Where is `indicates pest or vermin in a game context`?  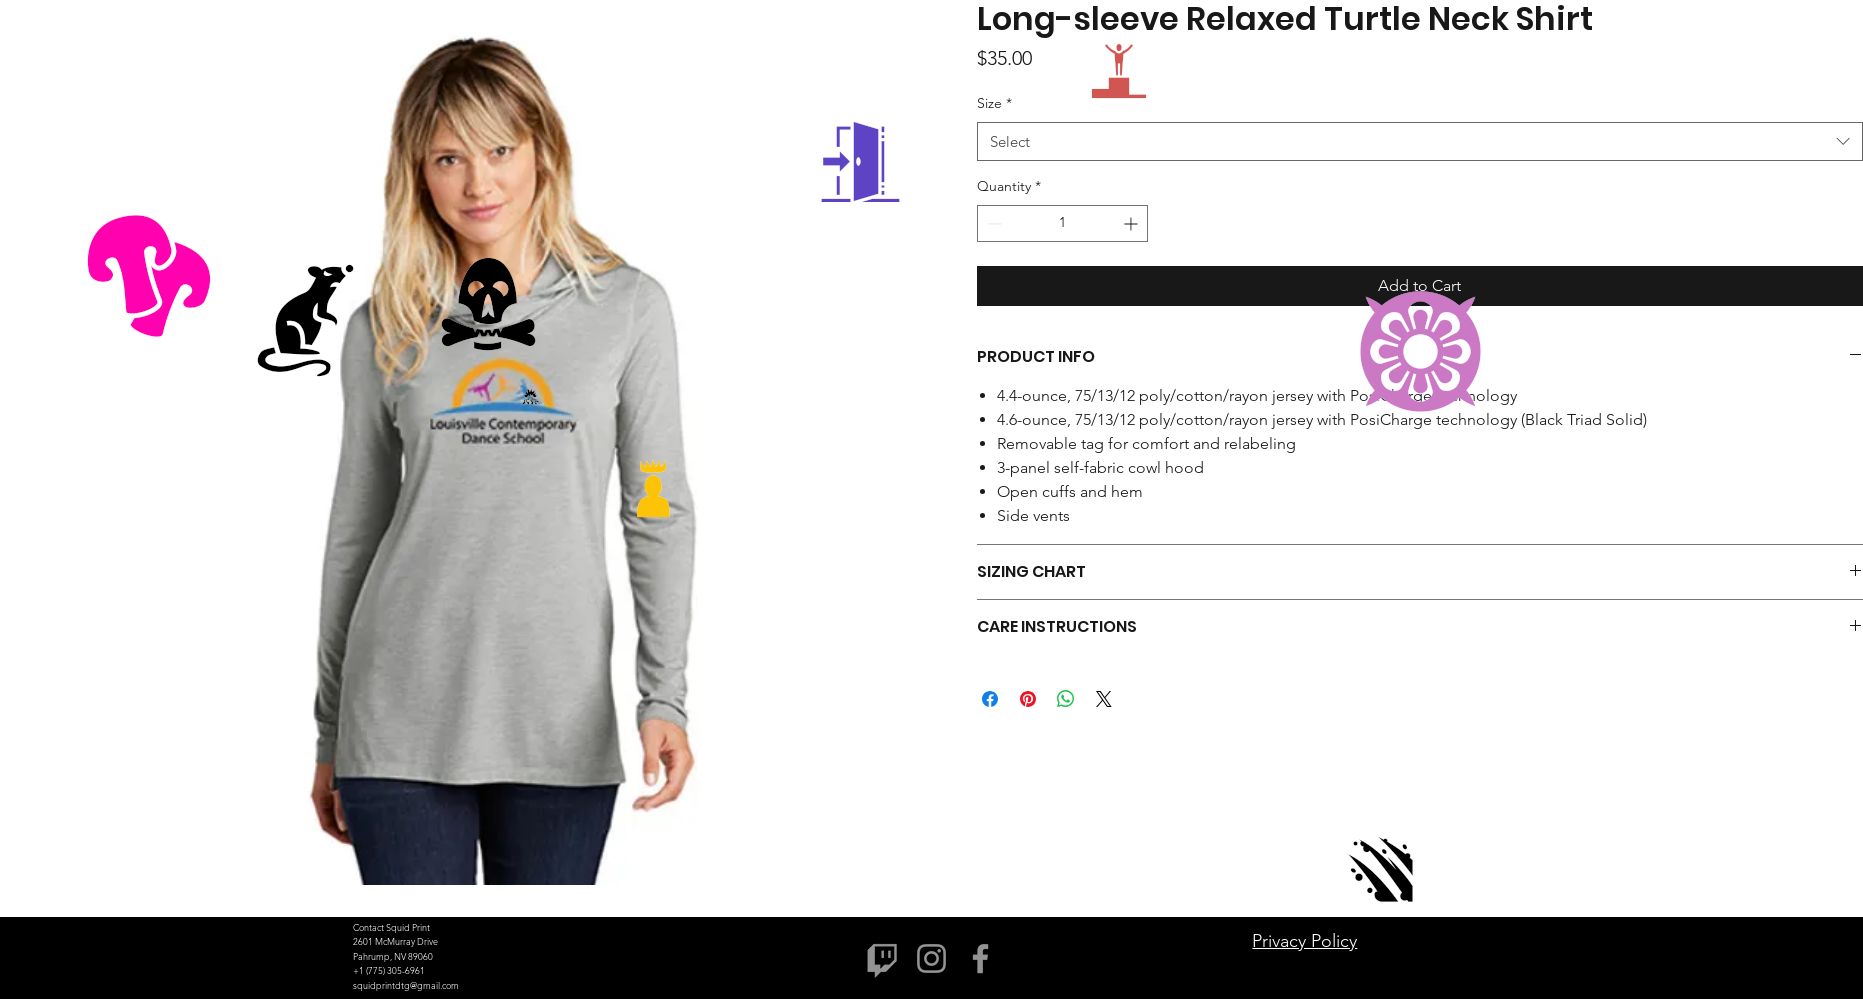 indicates pest or vermin in a game context is located at coordinates (305, 320).